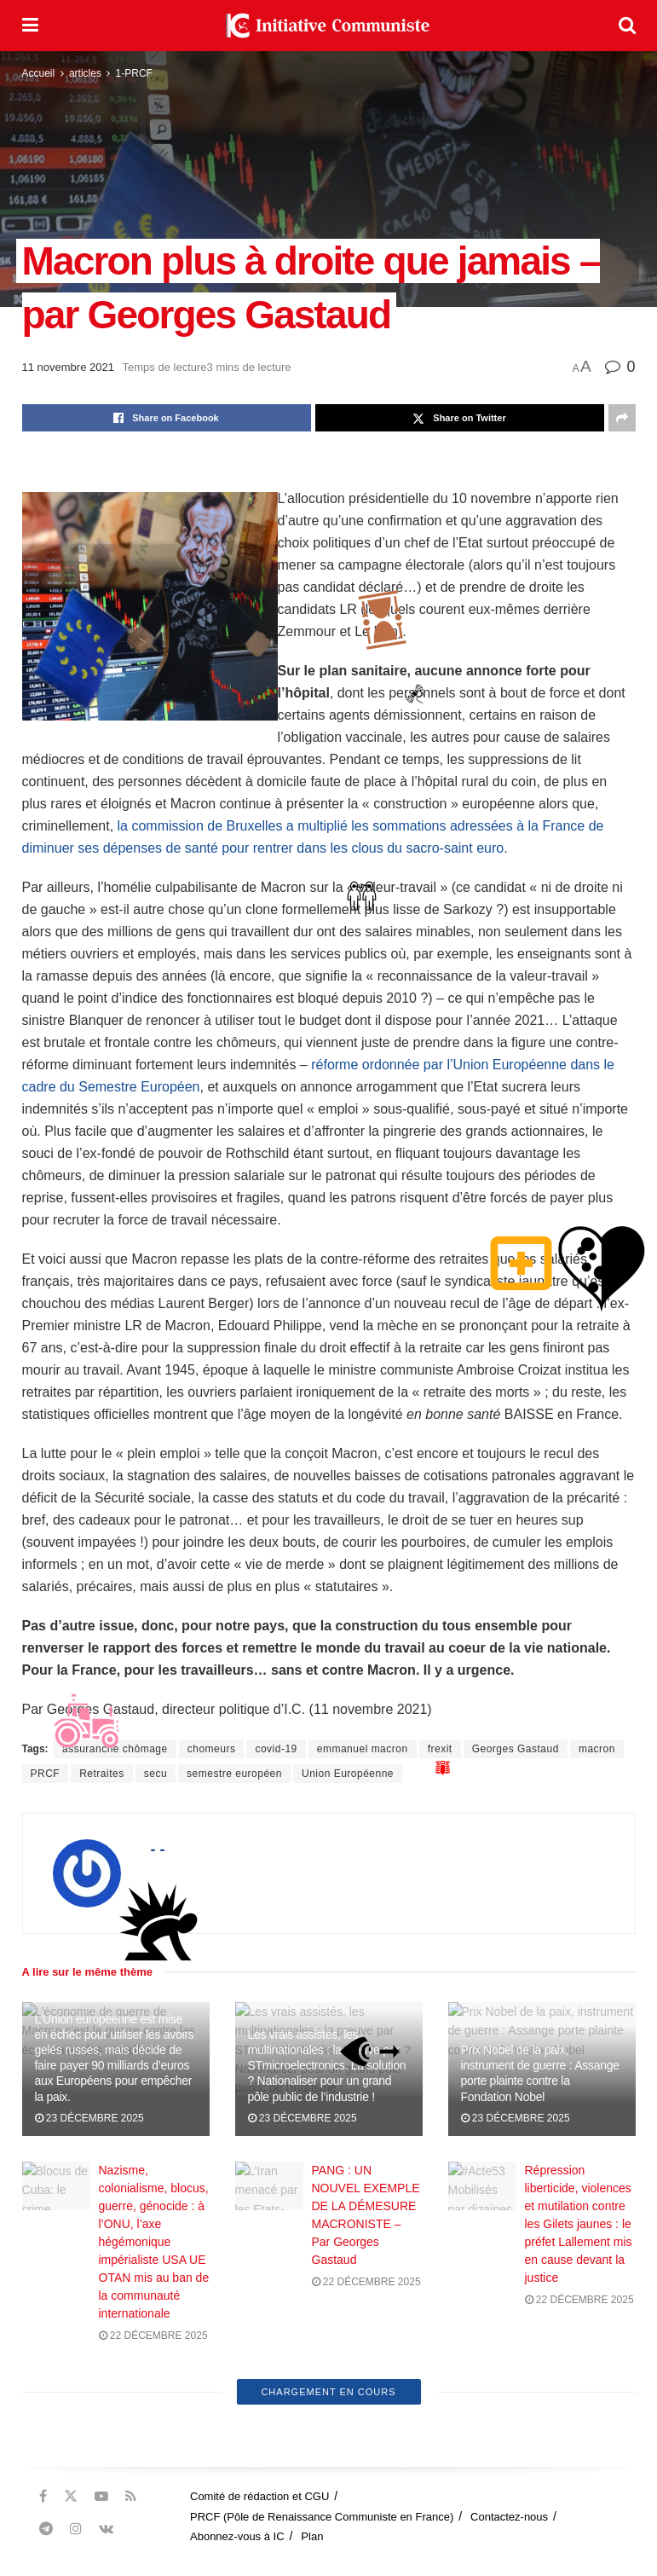 The image size is (657, 2576). Describe the element at coordinates (86, 1721) in the screenshot. I see `access farming or agricultural features` at that location.